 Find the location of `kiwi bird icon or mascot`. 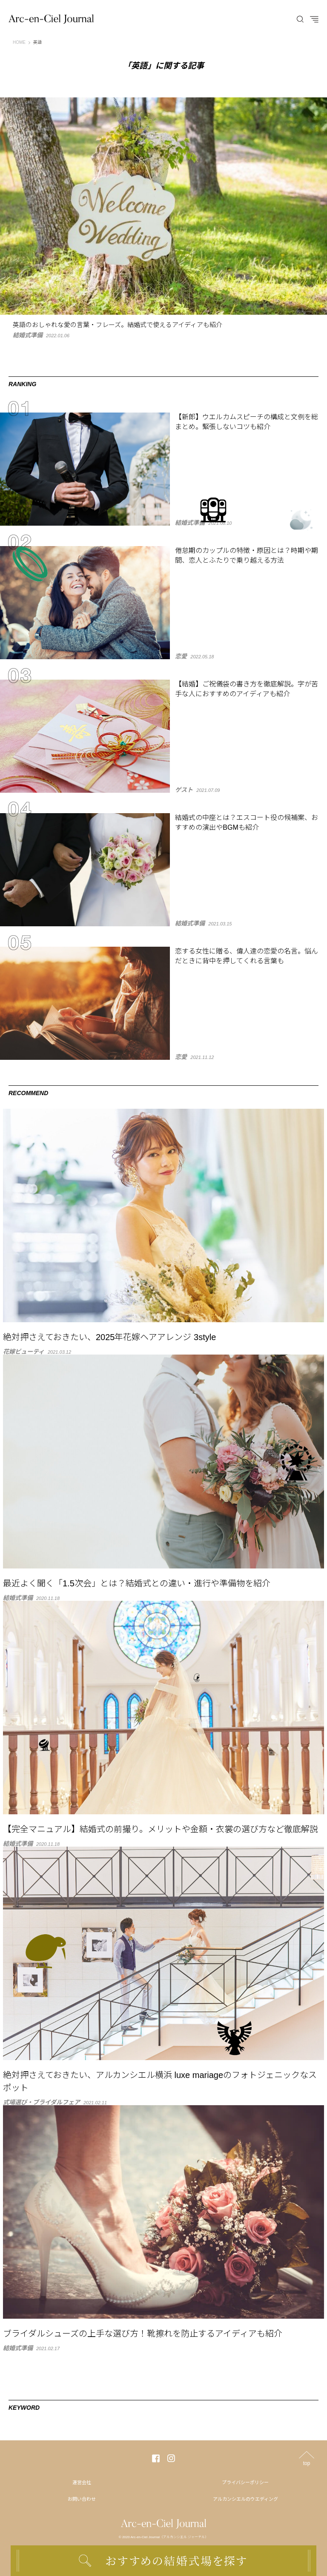

kiwi bird icon or mascot is located at coordinates (46, 1950).